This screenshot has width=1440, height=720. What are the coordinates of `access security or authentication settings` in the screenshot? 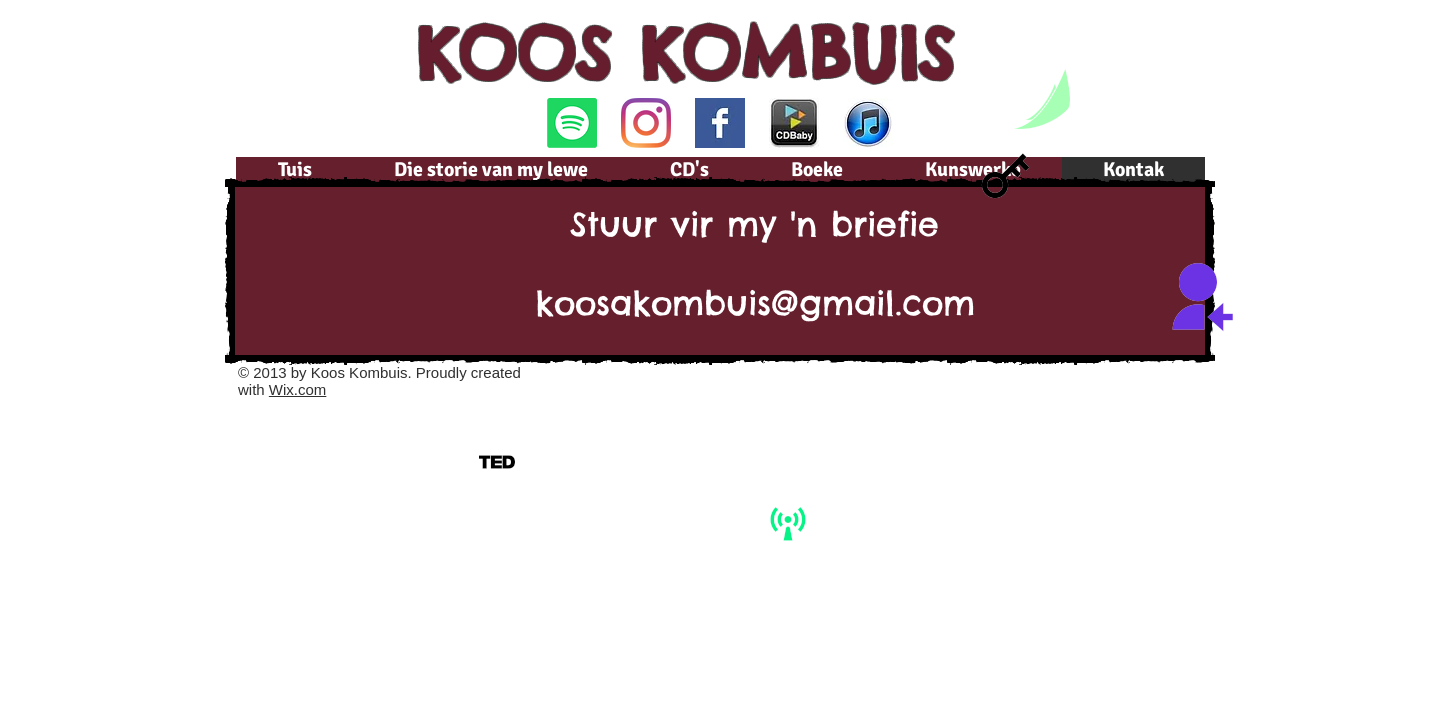 It's located at (1005, 174).